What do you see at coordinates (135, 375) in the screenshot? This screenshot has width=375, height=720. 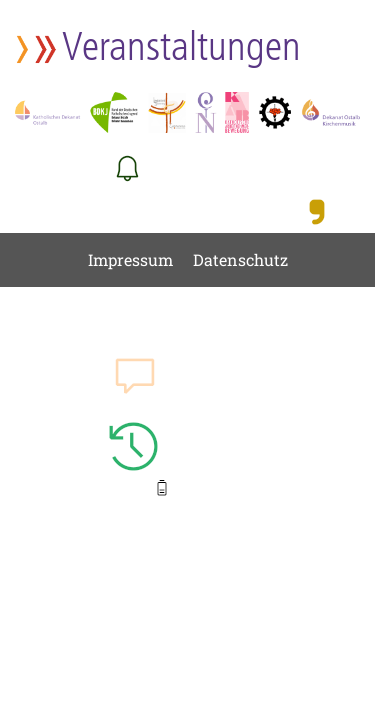 I see `open comments section` at bounding box center [135, 375].